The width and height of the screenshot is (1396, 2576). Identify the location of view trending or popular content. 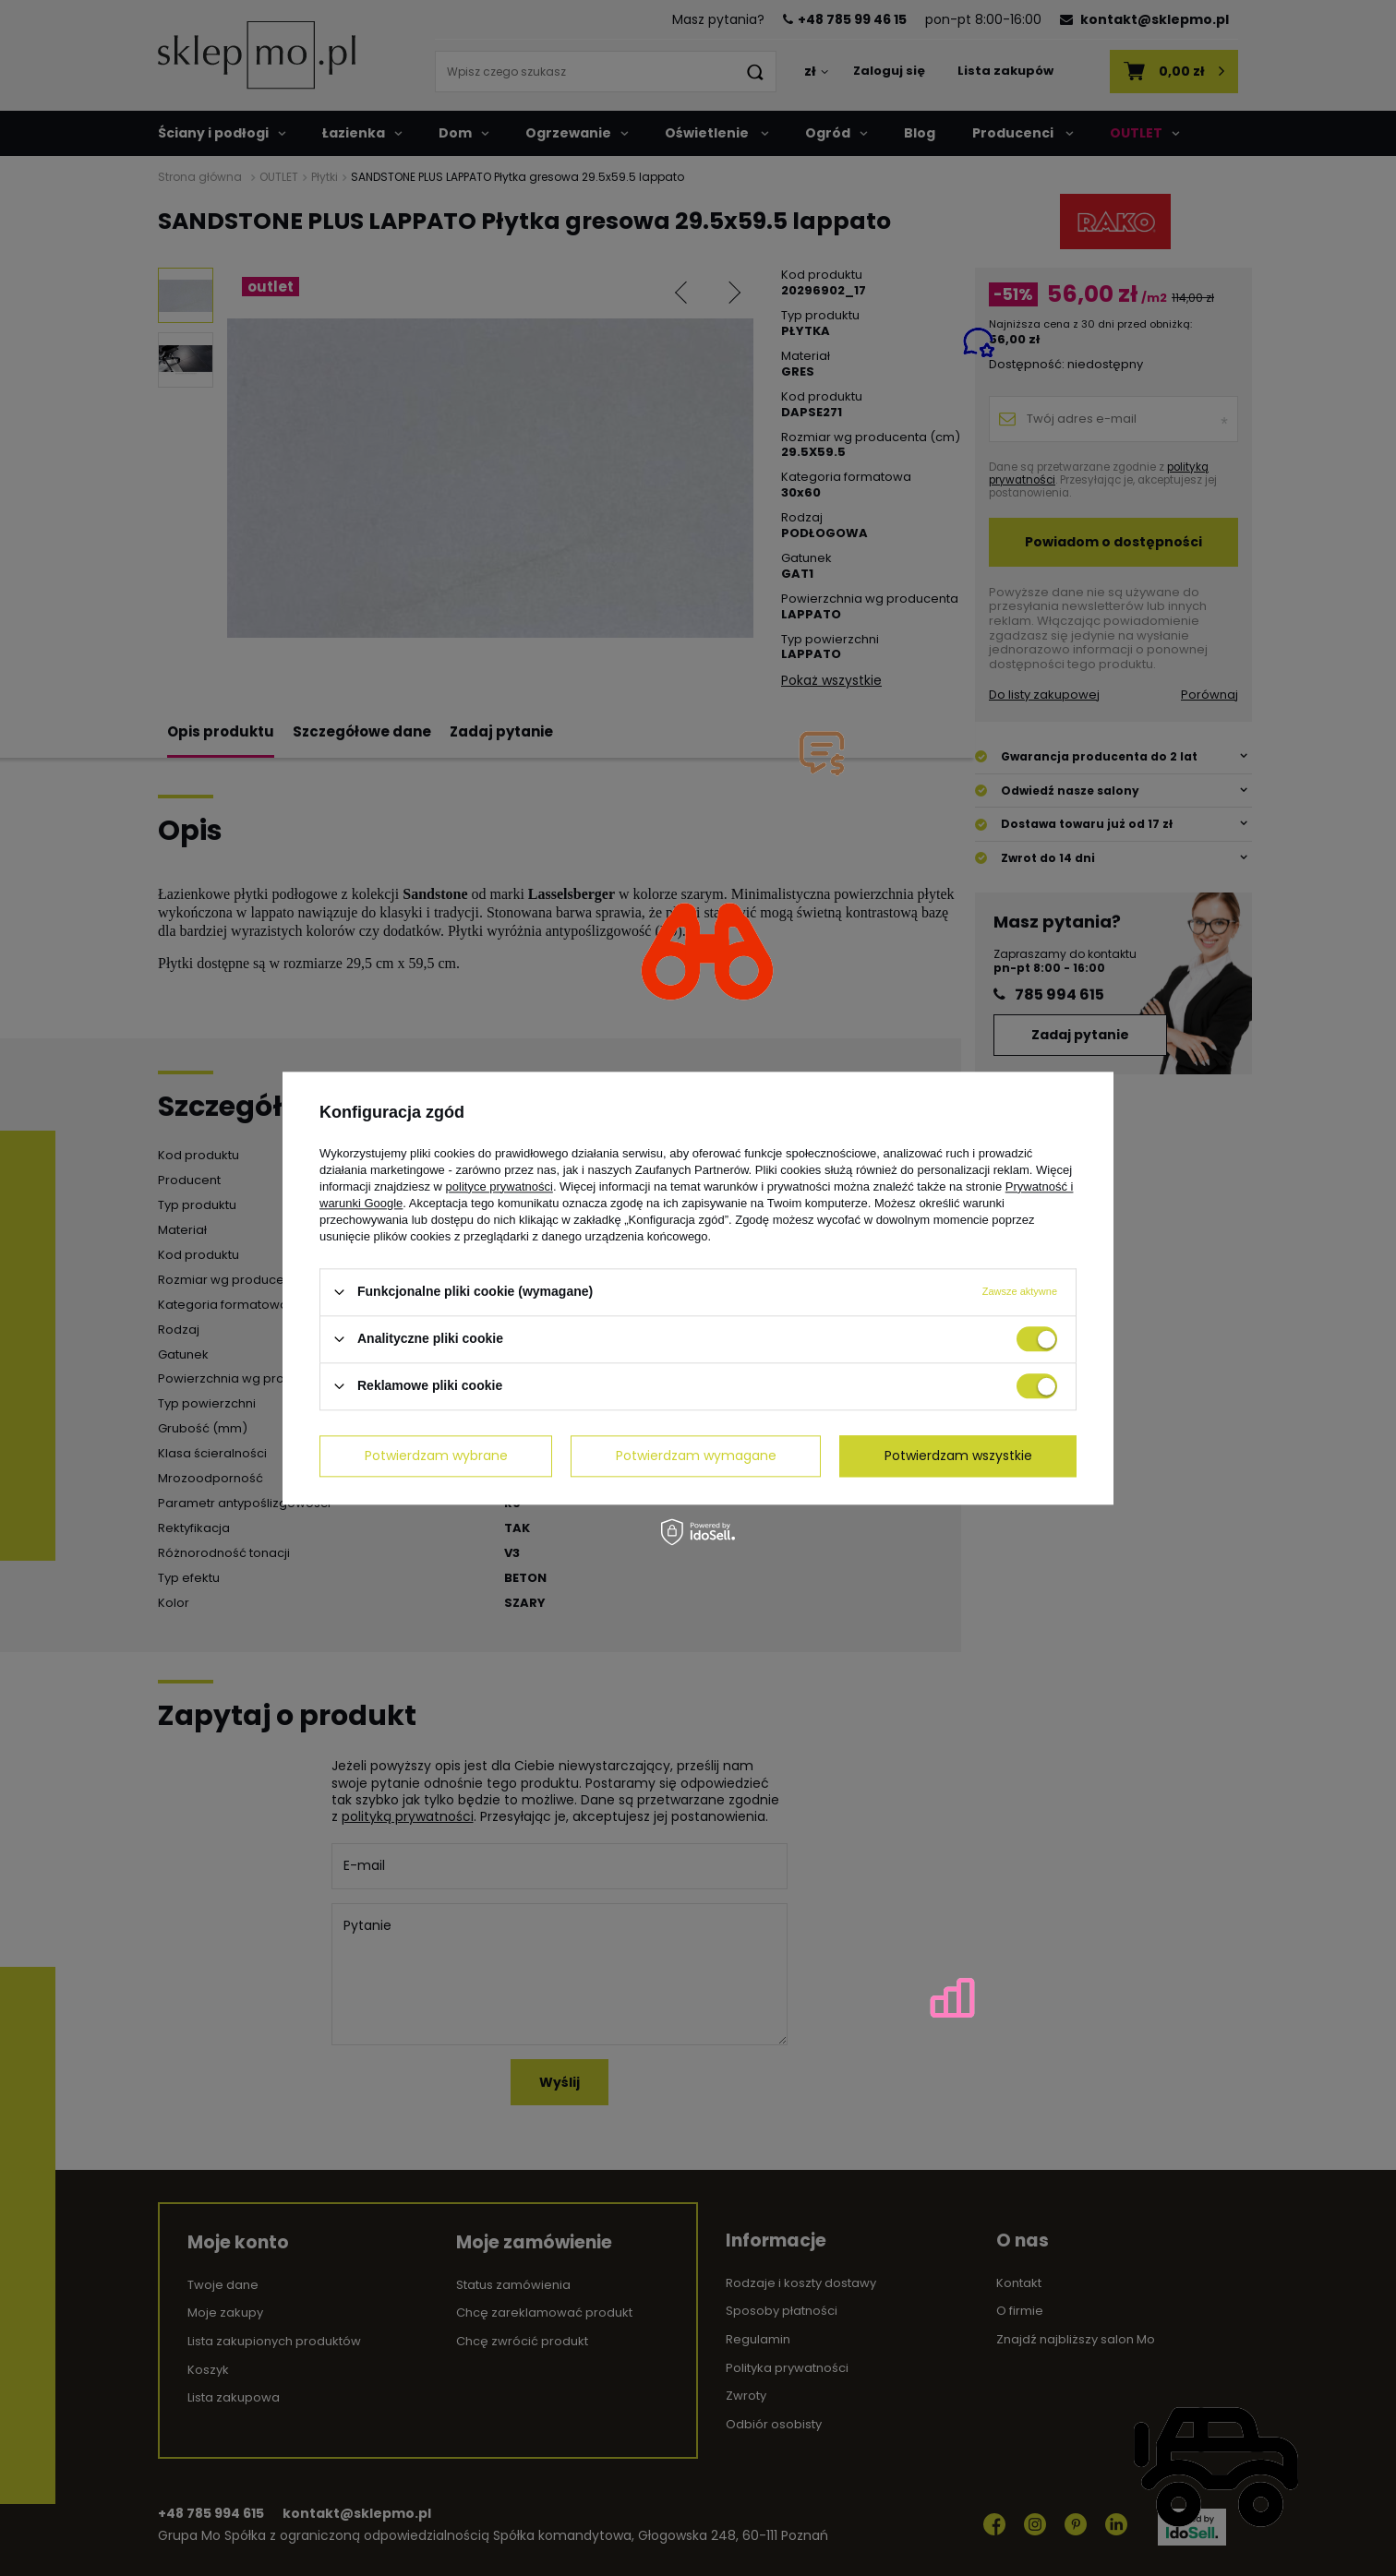
(952, 1997).